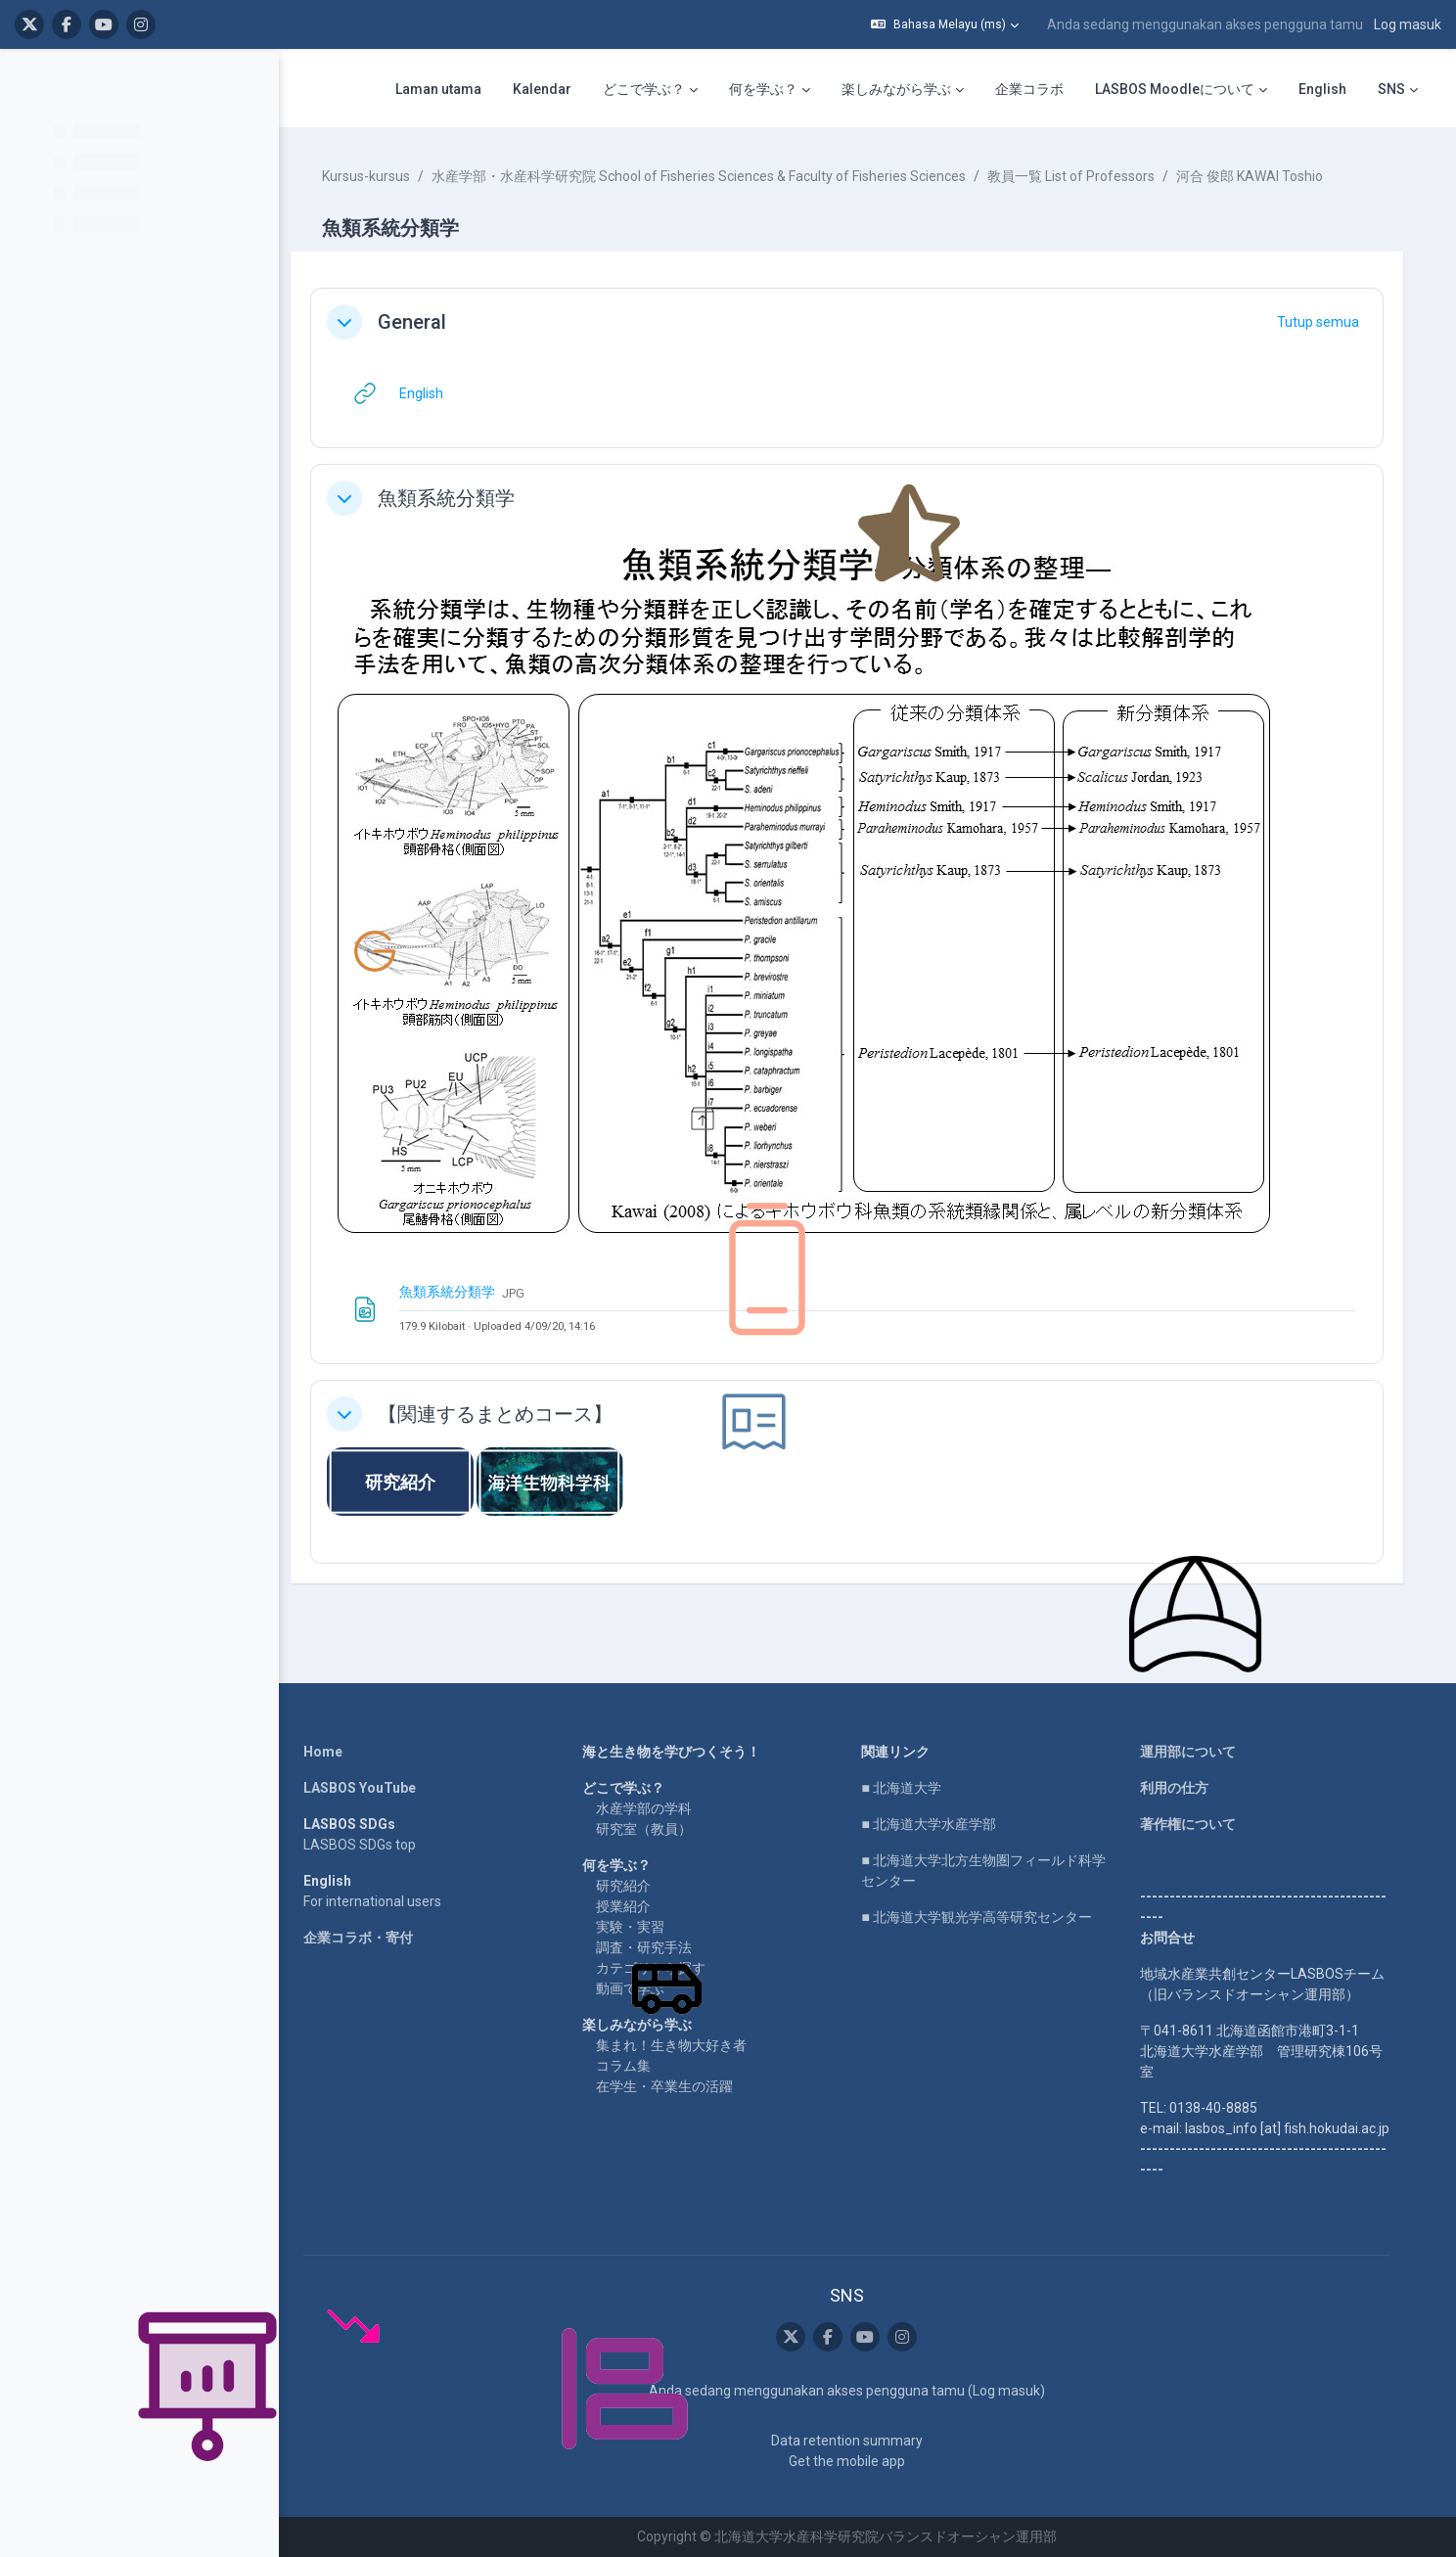 The image size is (1456, 2557). I want to click on indicates a decreasing trend or declining value, so click(353, 2326).